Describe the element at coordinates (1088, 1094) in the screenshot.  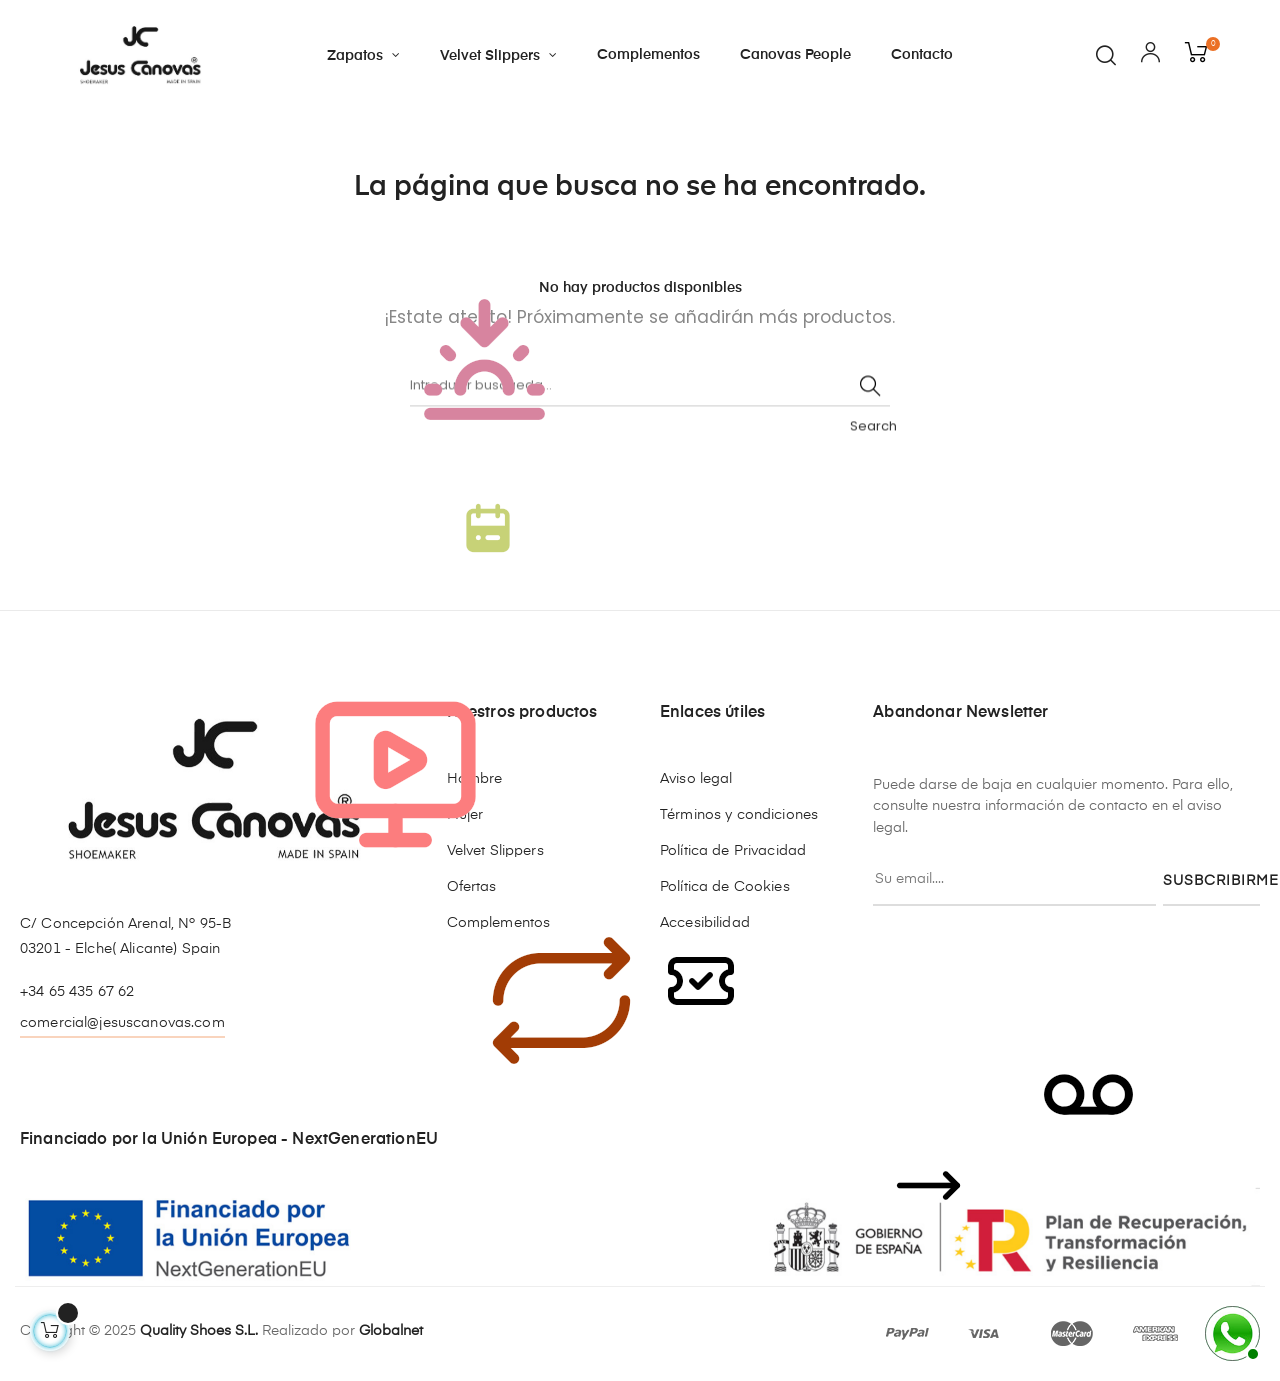
I see `access voicemail messages` at that location.